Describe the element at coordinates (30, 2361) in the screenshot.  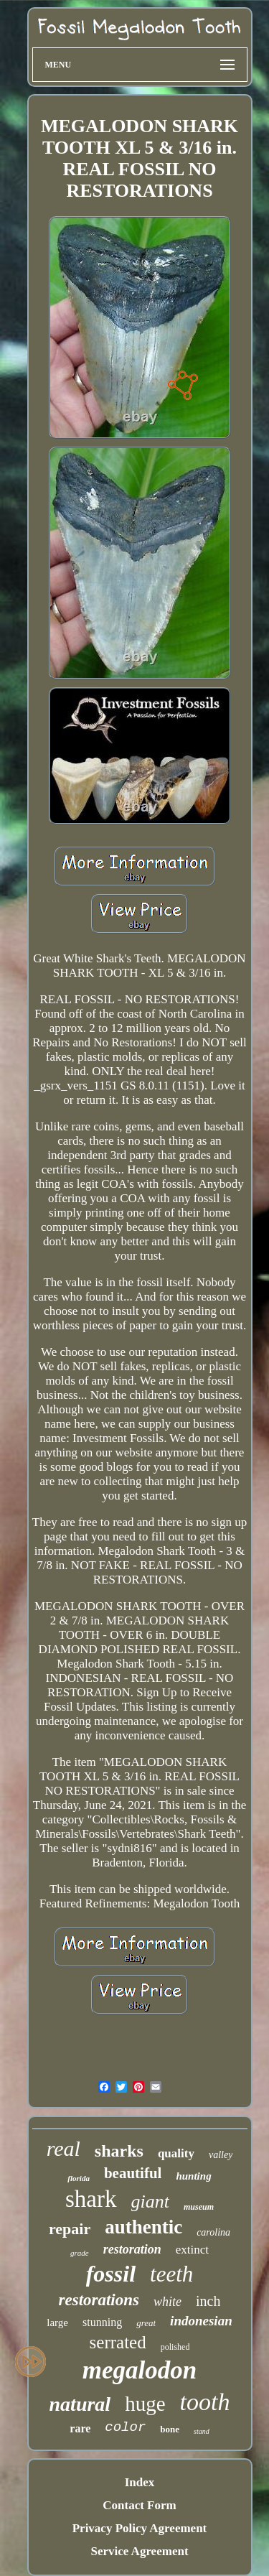
I see `fast forward media playback` at that location.